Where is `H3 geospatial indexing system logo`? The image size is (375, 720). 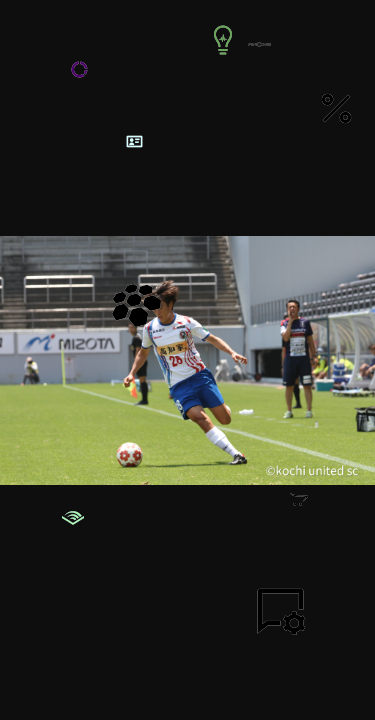 H3 geospatial indexing system logo is located at coordinates (136, 305).